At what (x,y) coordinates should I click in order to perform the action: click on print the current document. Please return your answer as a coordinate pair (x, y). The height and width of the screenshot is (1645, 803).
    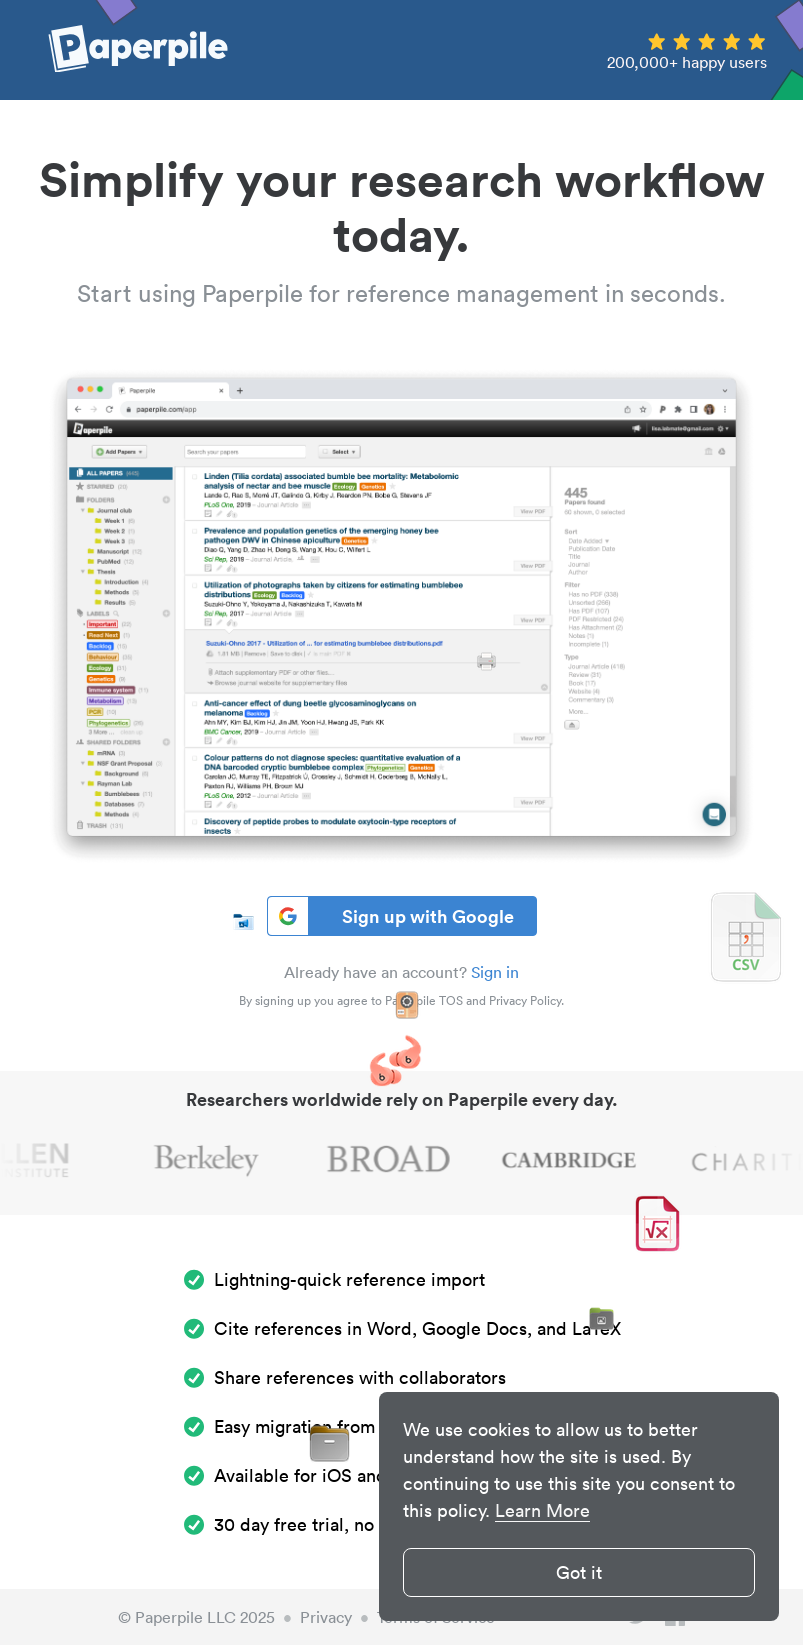
    Looking at the image, I should click on (486, 661).